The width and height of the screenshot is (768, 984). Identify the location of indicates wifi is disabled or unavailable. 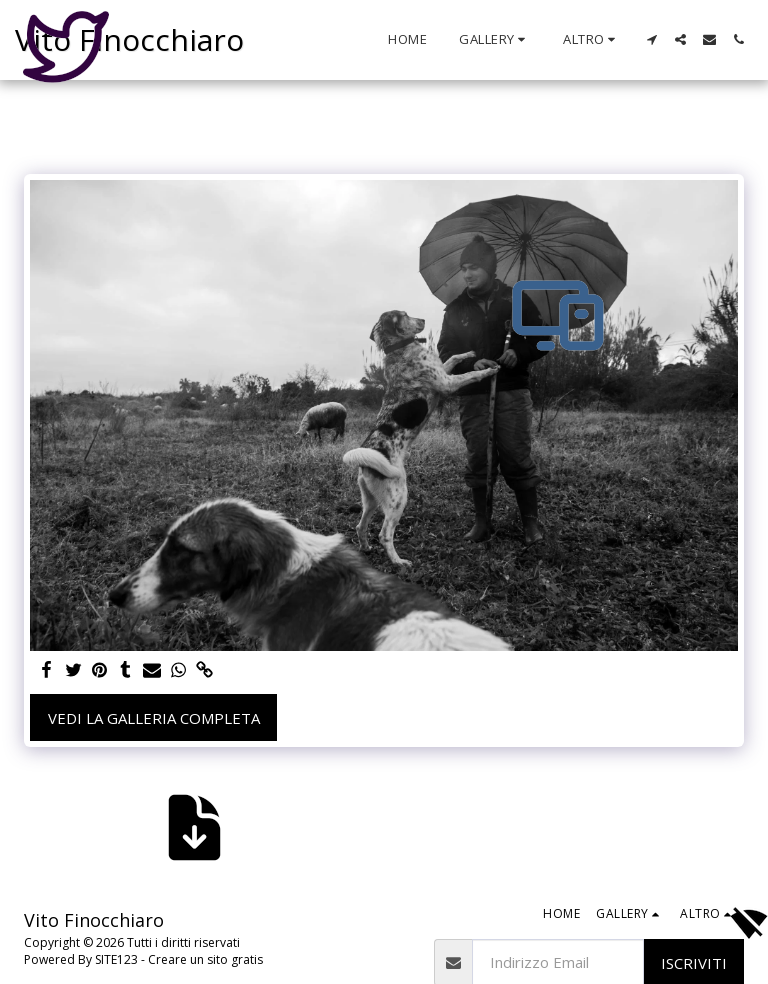
(749, 924).